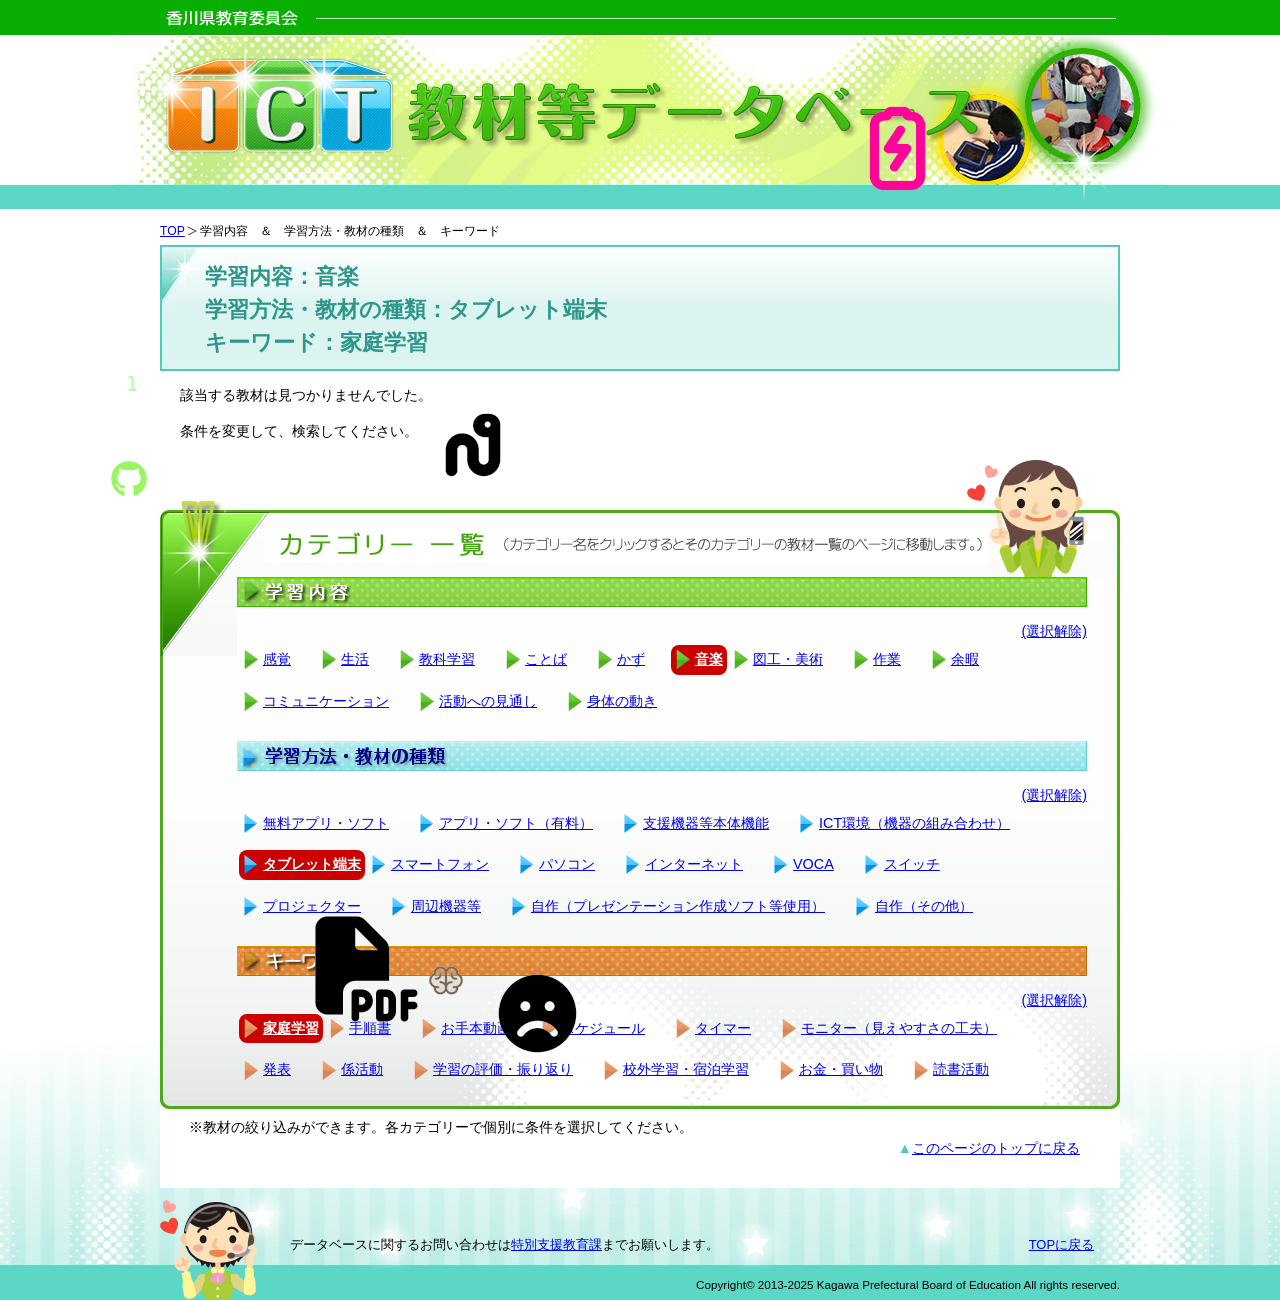 The image size is (1280, 1300). Describe the element at coordinates (537, 1013) in the screenshot. I see `submit negative feedback or rating` at that location.